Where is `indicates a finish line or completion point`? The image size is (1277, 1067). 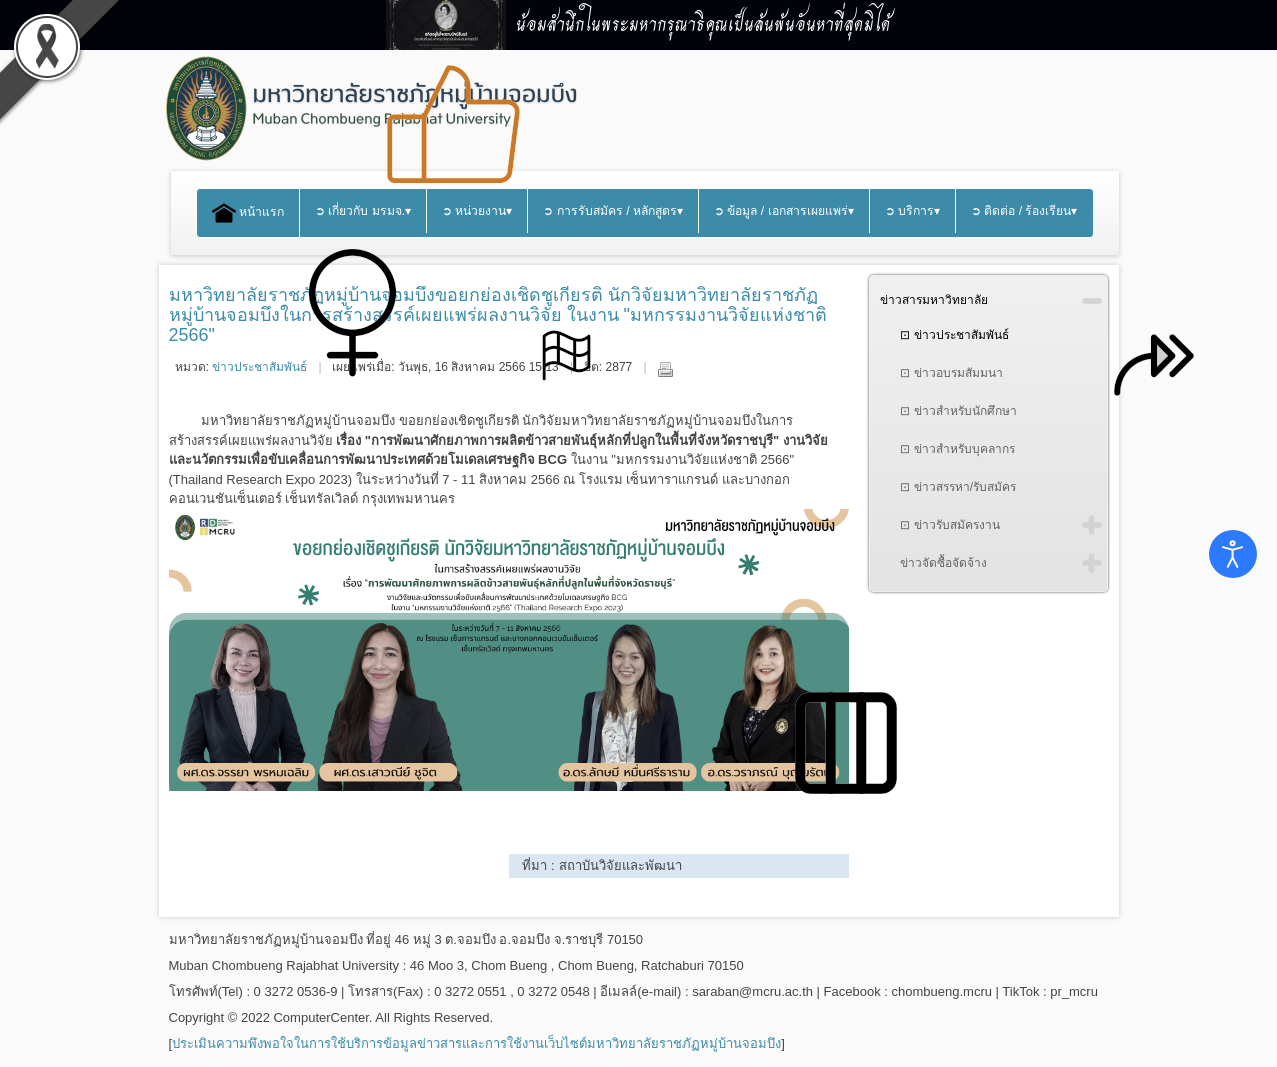 indicates a finish line or completion point is located at coordinates (564, 354).